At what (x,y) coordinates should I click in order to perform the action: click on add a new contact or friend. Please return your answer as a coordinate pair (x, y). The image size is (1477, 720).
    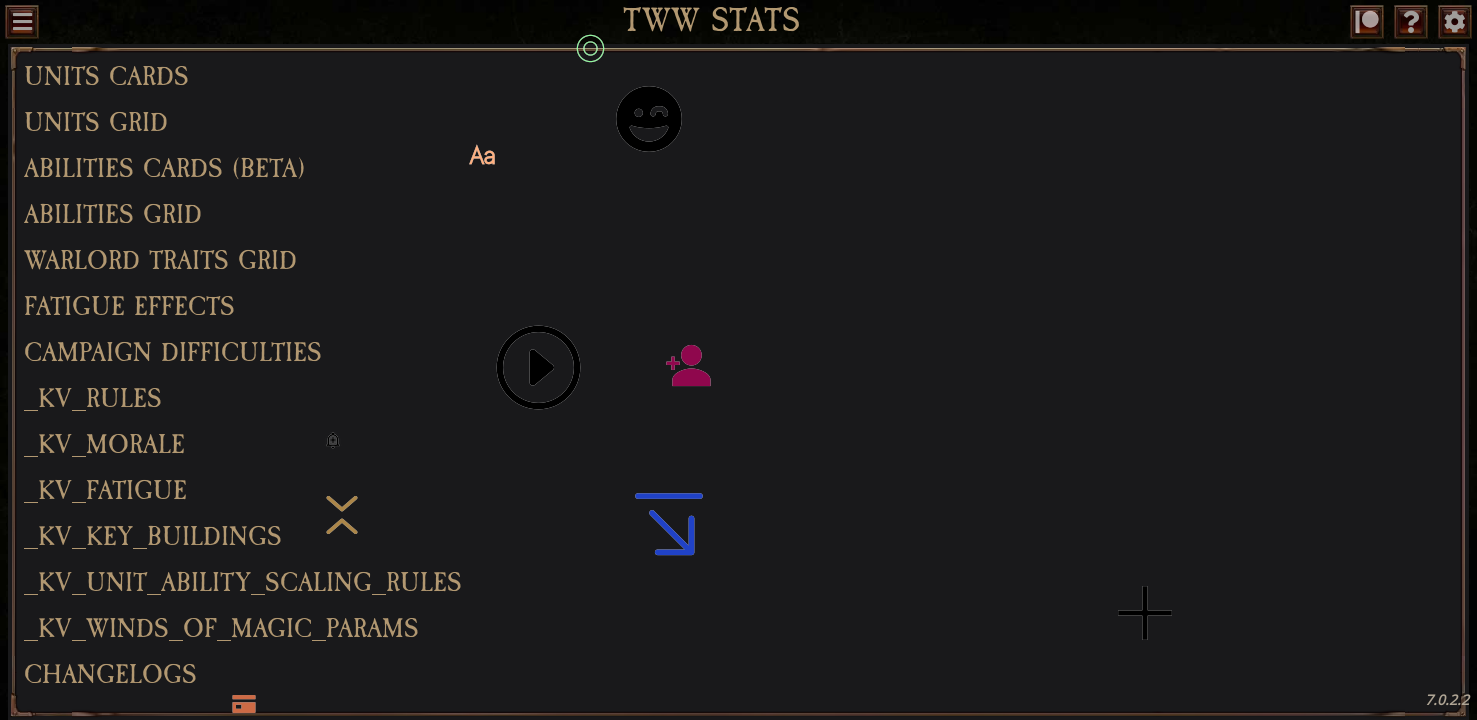
    Looking at the image, I should click on (688, 365).